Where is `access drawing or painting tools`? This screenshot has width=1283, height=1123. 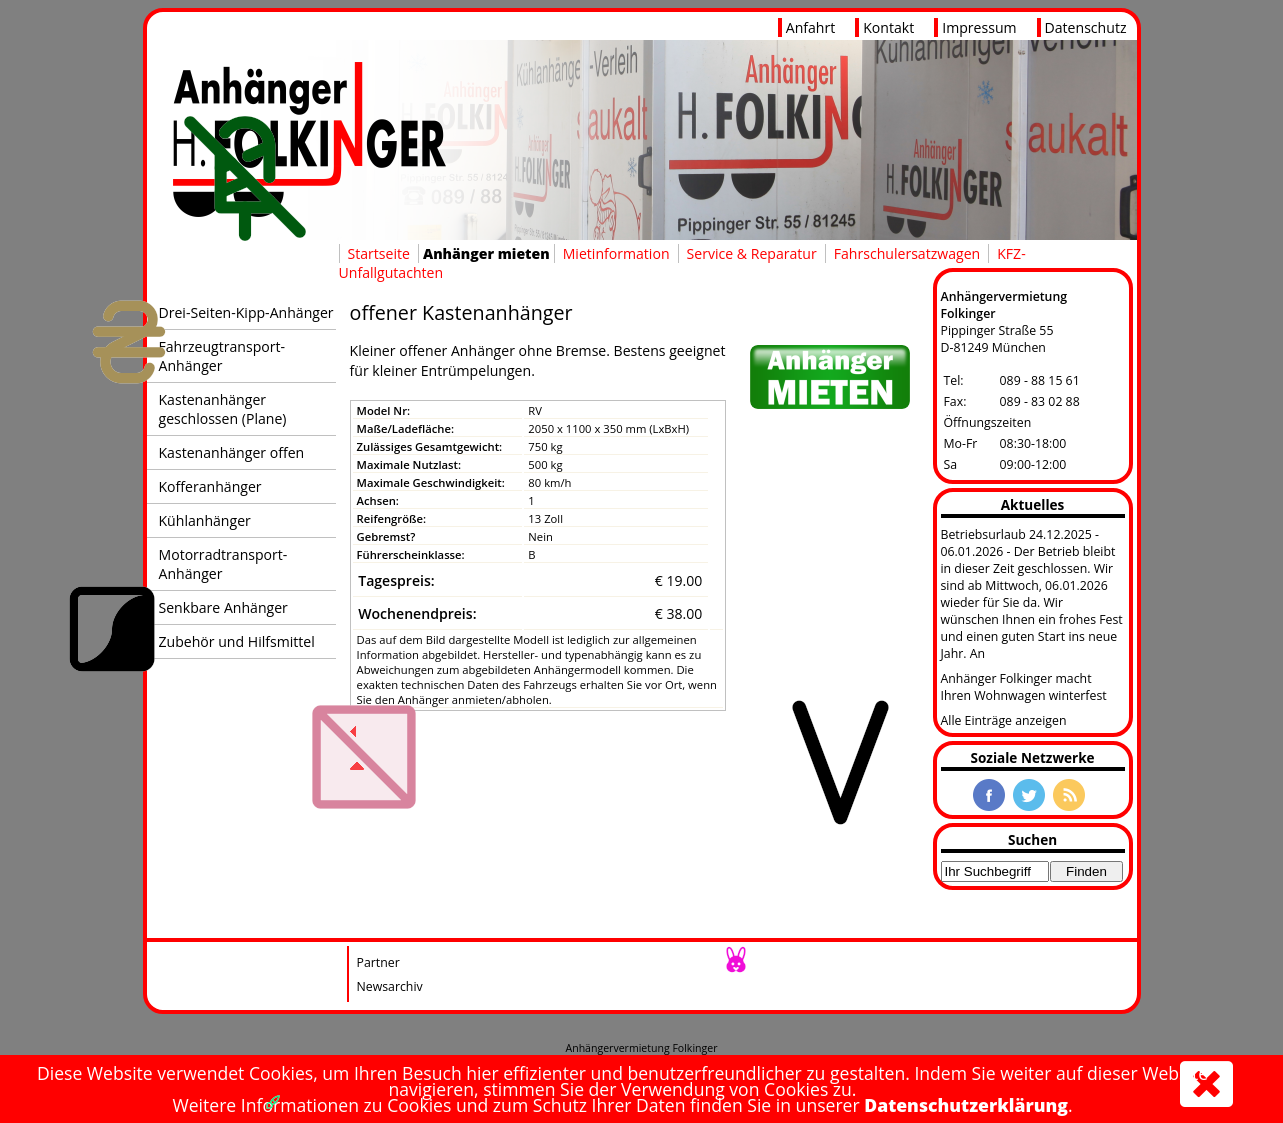
access drawing or painting tools is located at coordinates (273, 1102).